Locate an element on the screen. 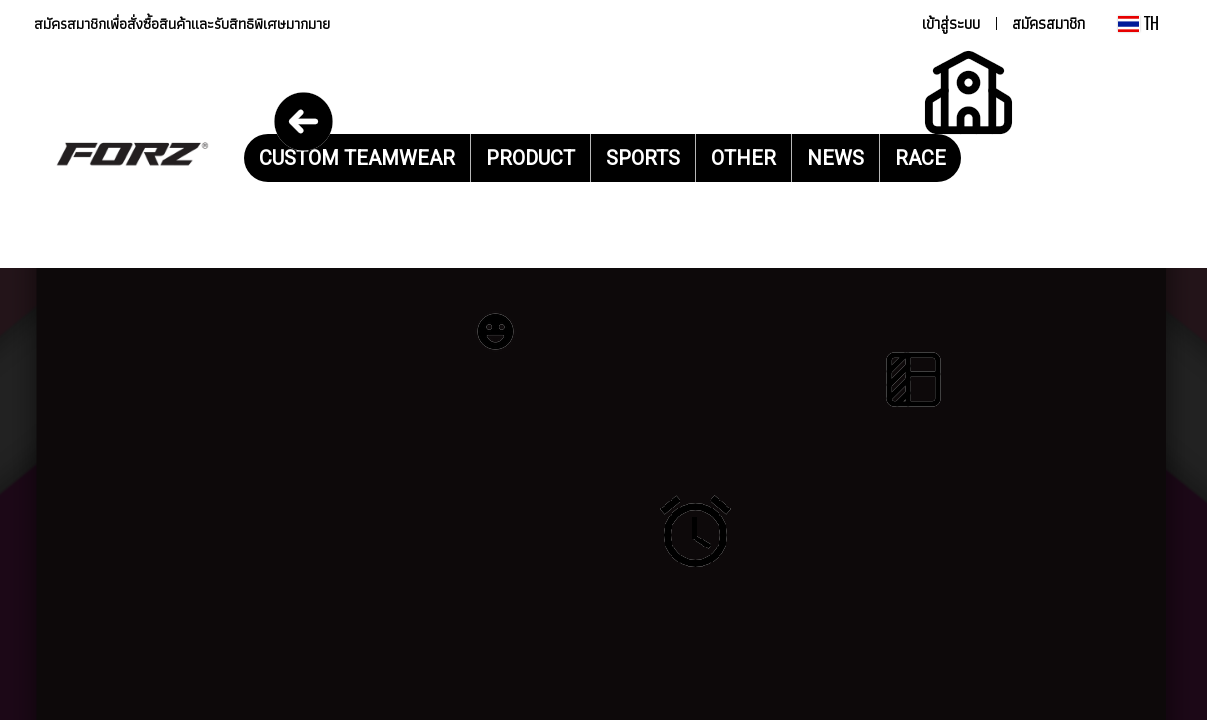  access education or school-related features is located at coordinates (968, 94).